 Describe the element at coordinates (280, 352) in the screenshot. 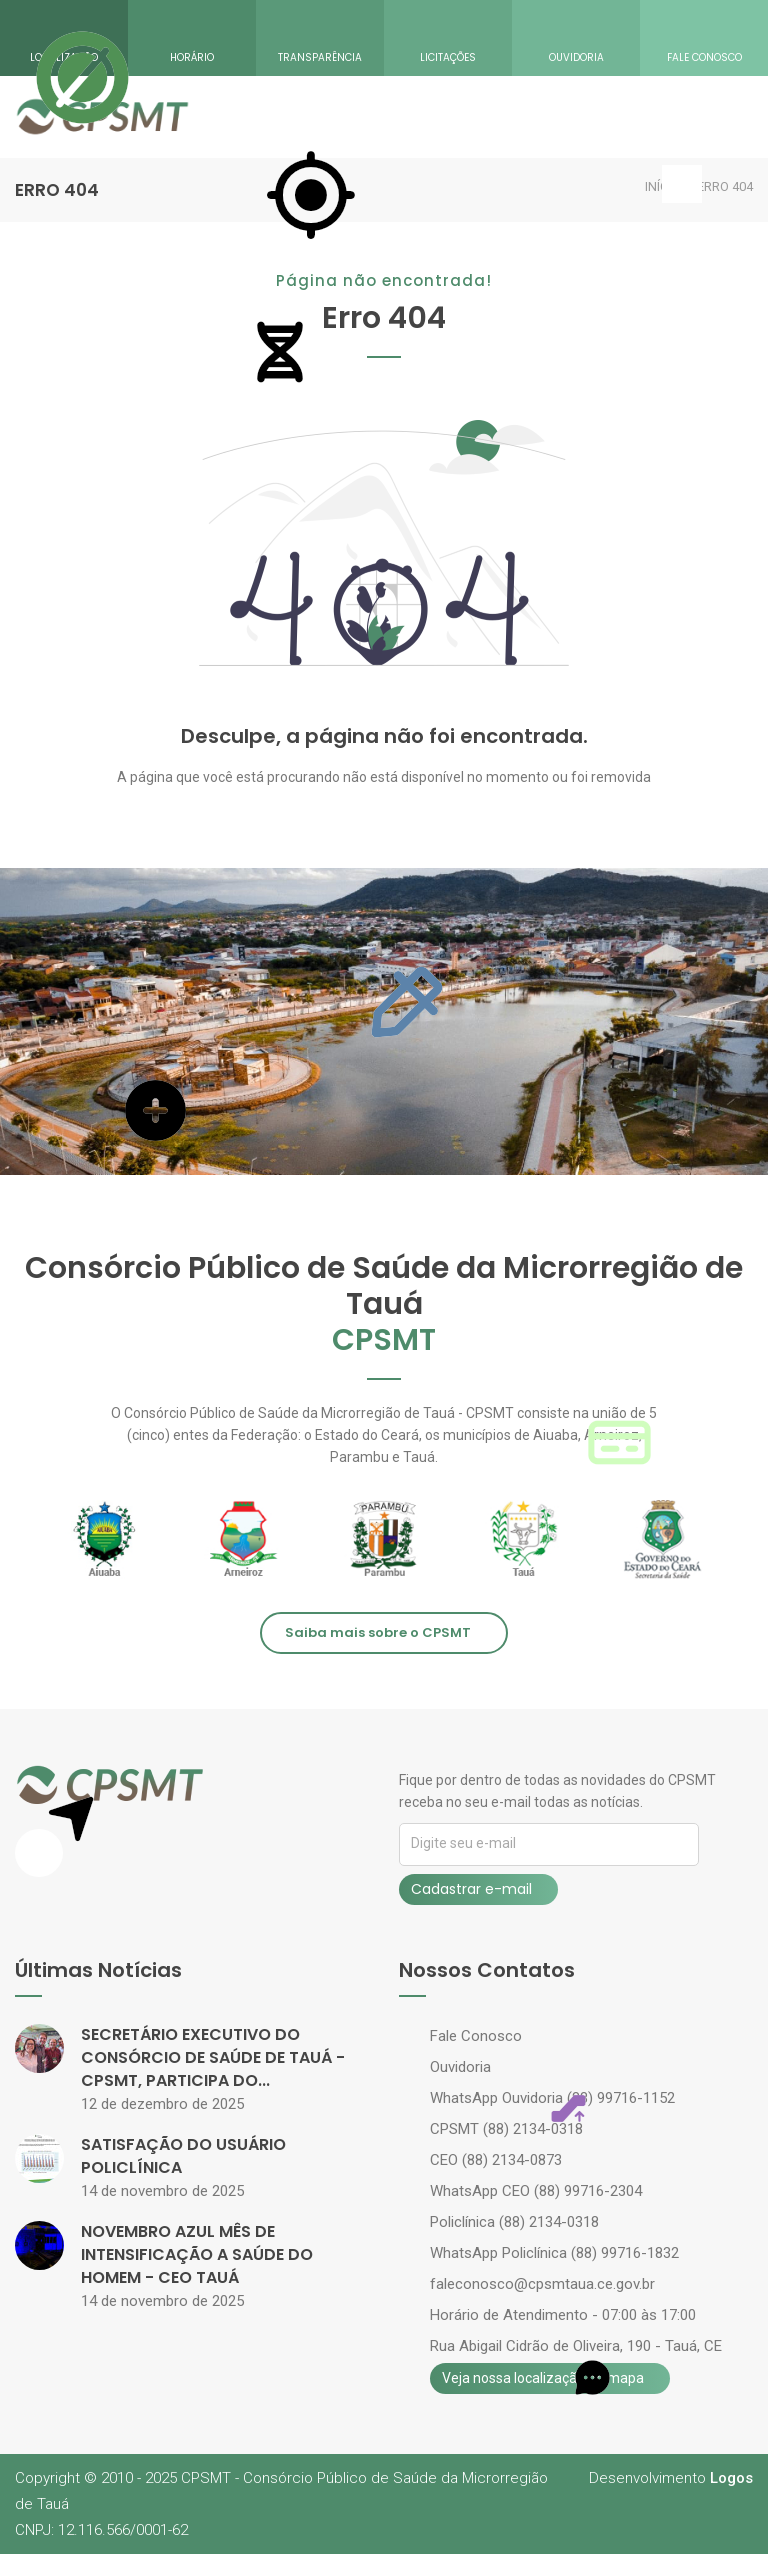

I see `access genetics or DNA-related features` at that location.